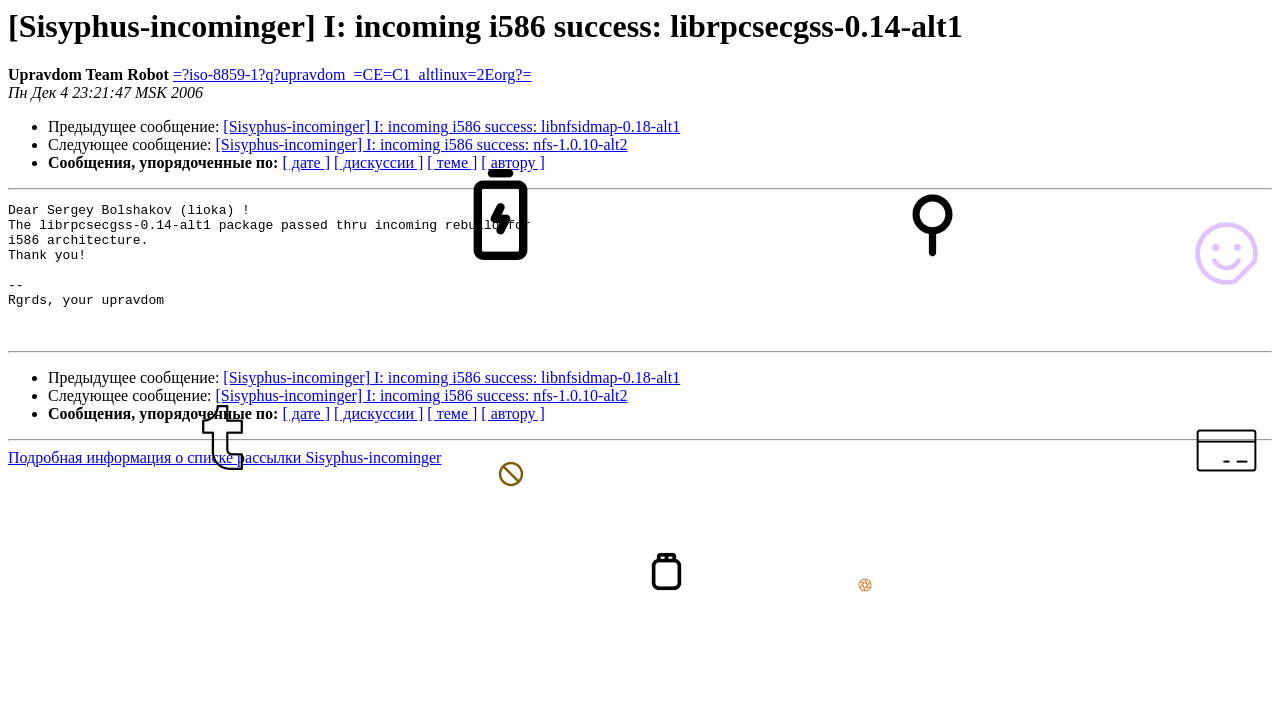 Image resolution: width=1280 pixels, height=720 pixels. What do you see at coordinates (1226, 450) in the screenshot?
I see `manage payment methods` at bounding box center [1226, 450].